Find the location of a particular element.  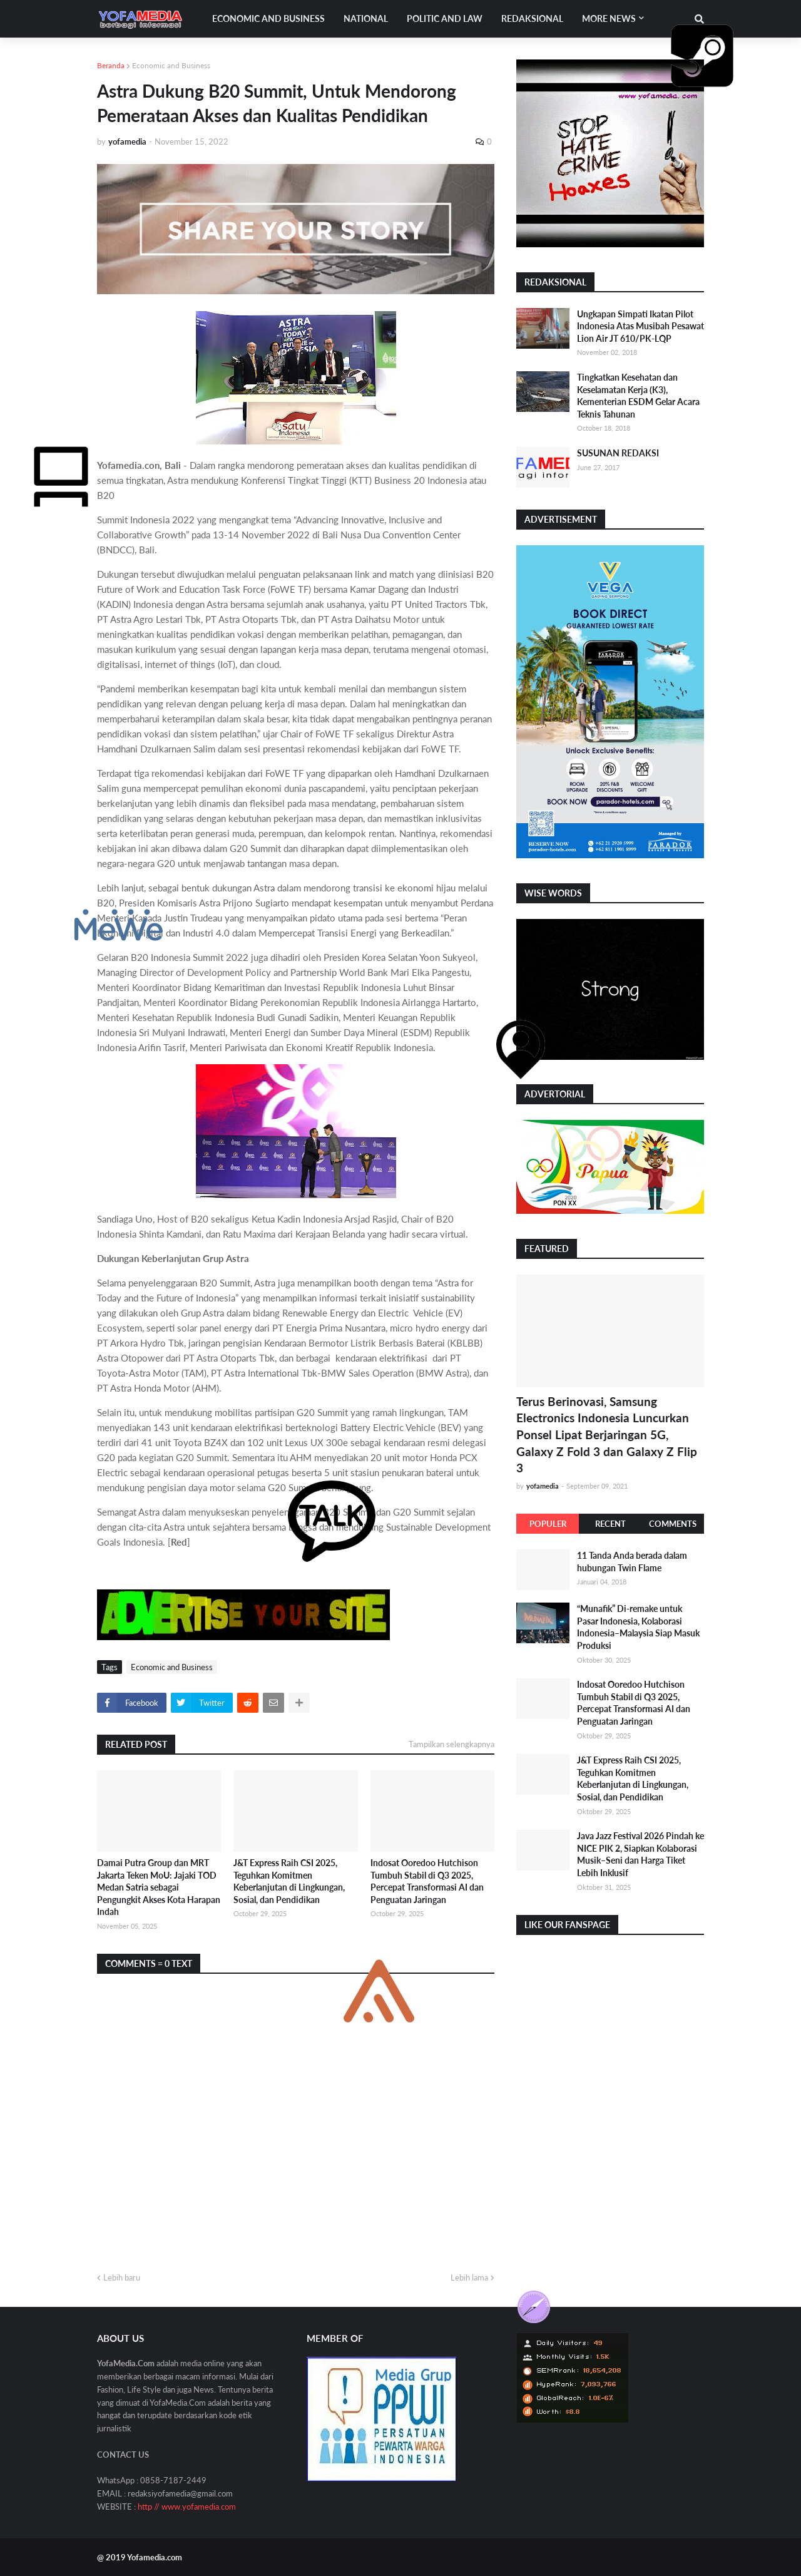

open Safari web browser is located at coordinates (534, 2307).